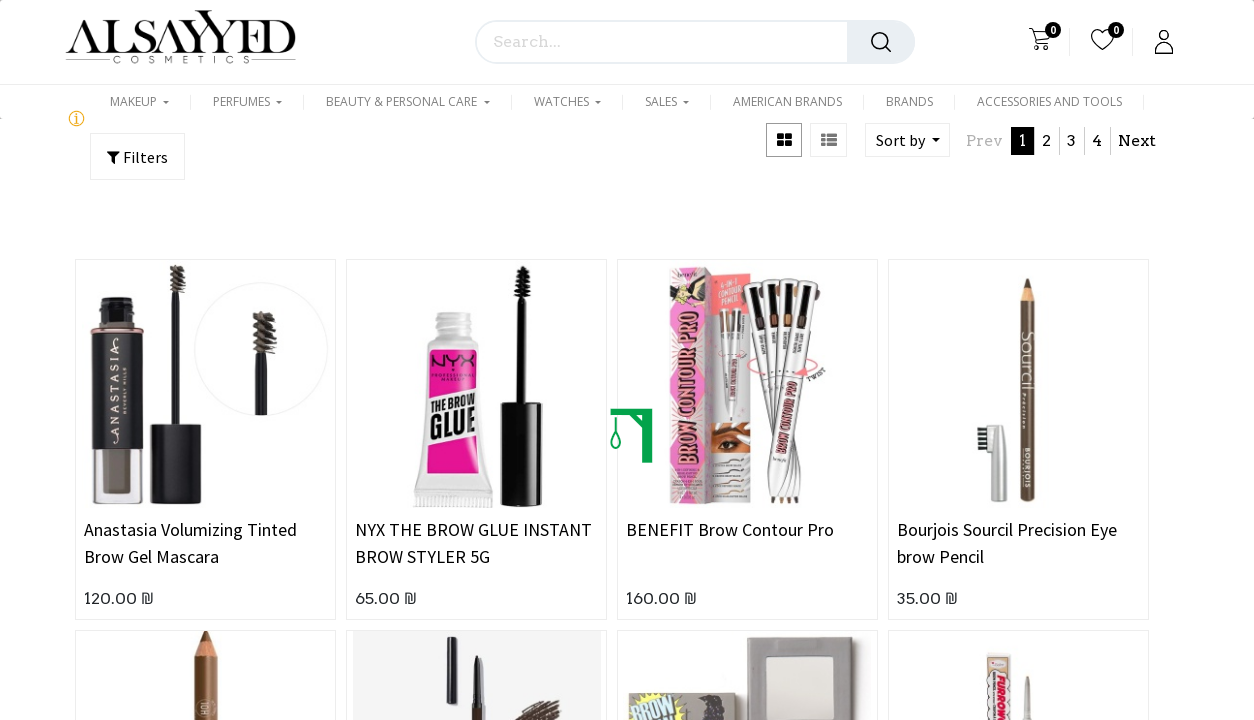 This screenshot has width=1254, height=720. What do you see at coordinates (630, 435) in the screenshot?
I see `hangman game or word guessing puzzle` at bounding box center [630, 435].